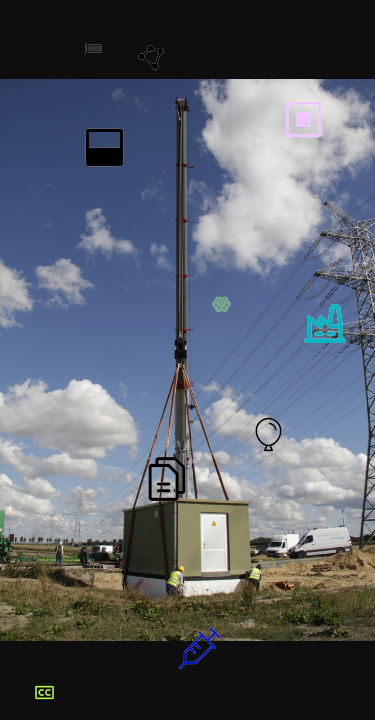  Describe the element at coordinates (221, 304) in the screenshot. I see `access AI or smart features` at that location.